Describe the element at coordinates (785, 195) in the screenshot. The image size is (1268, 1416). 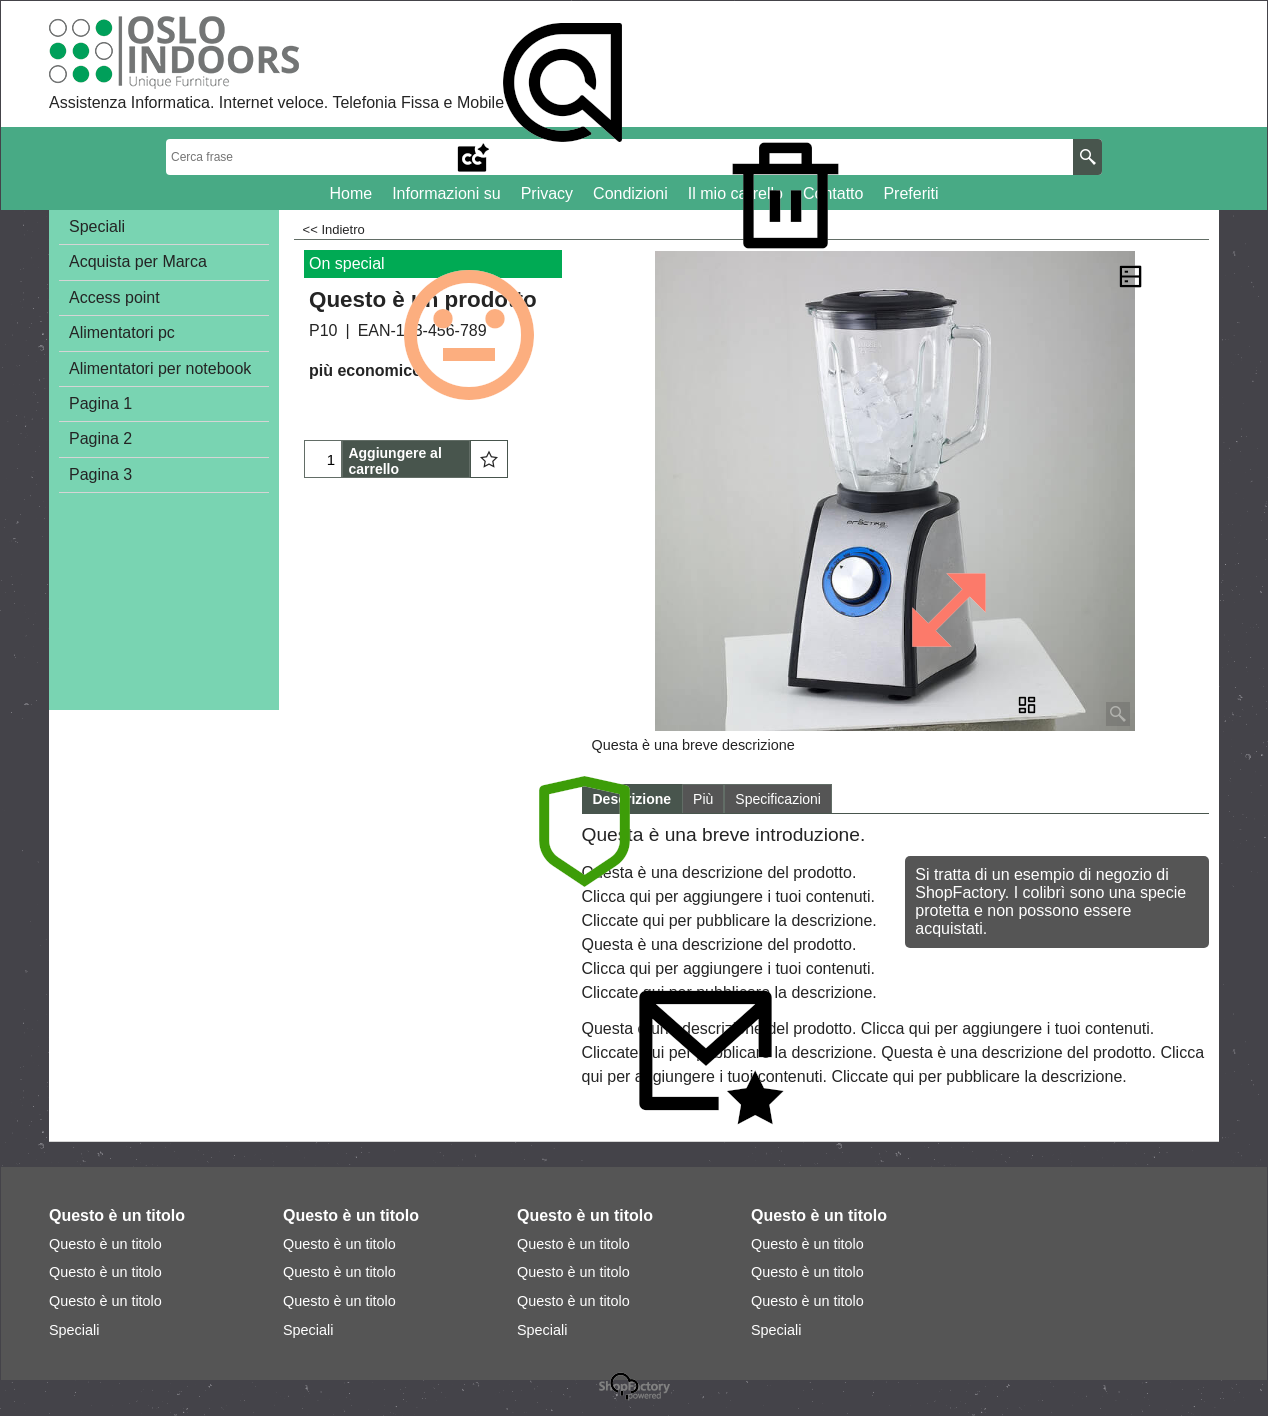
I see `delete selected item` at that location.